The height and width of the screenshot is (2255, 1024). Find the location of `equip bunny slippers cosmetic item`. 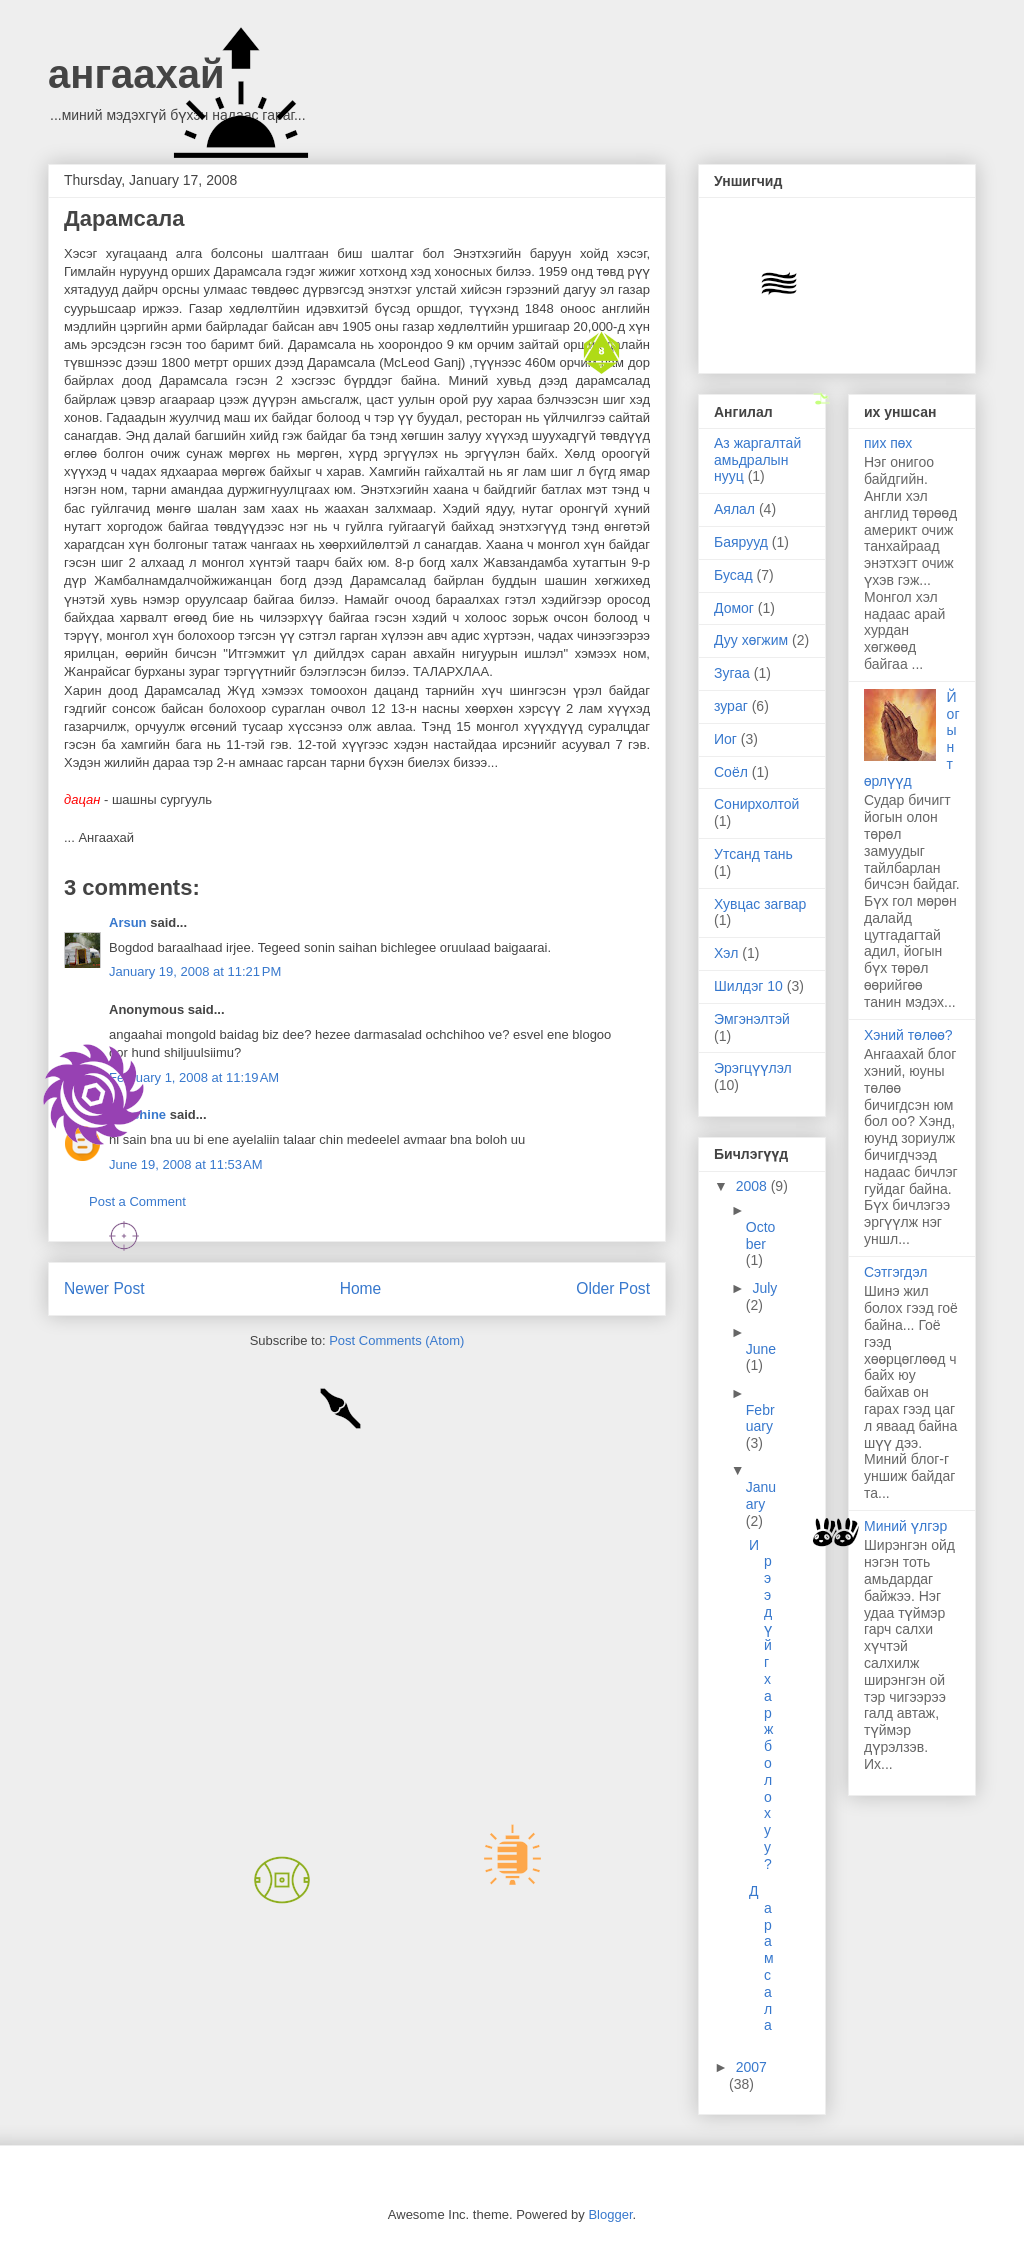

equip bunny slippers cosmetic item is located at coordinates (835, 1530).